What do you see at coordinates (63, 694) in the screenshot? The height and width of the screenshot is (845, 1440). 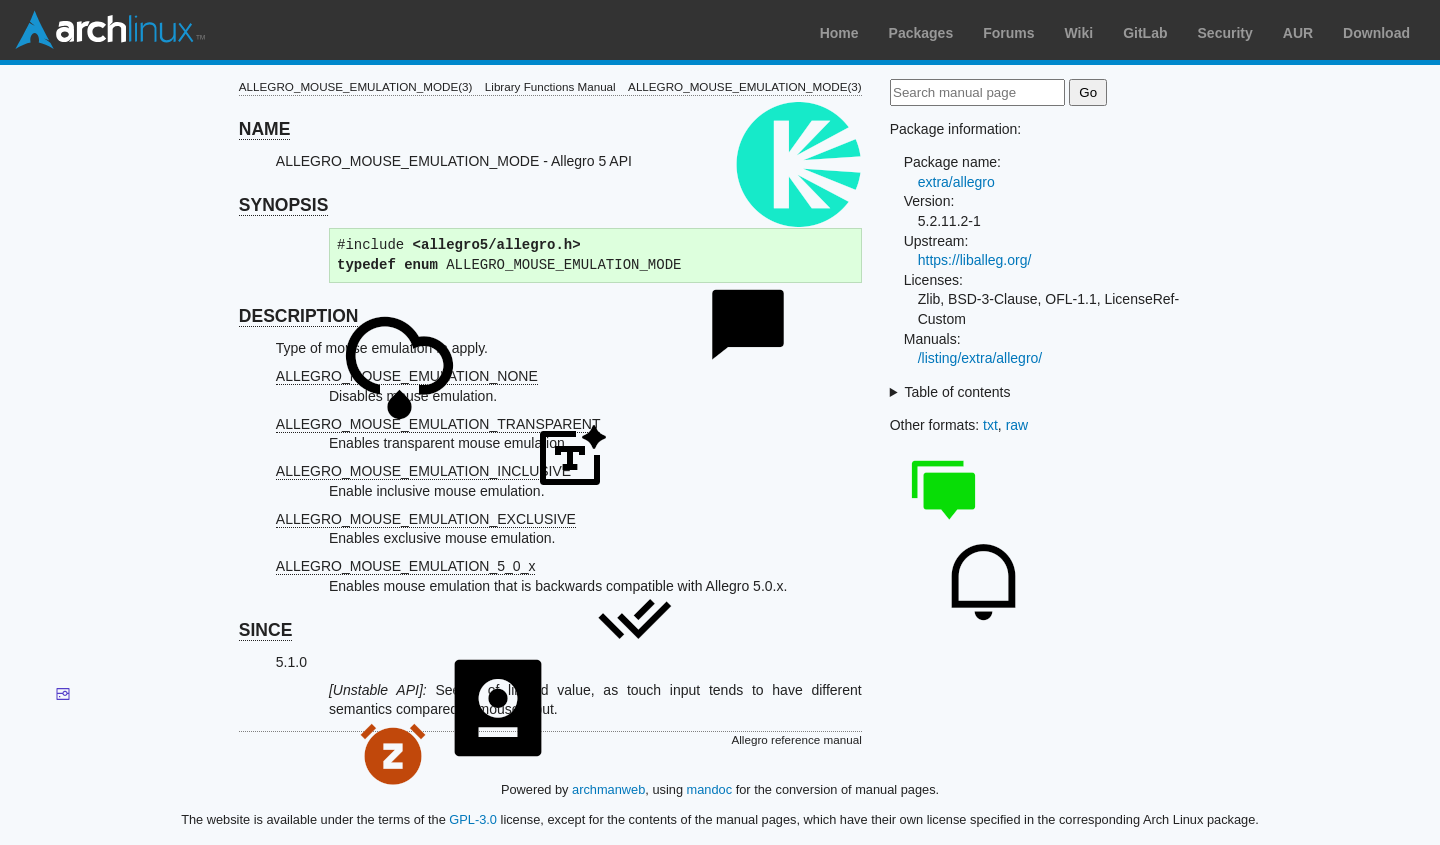 I see `start a presentation or slideshow` at bounding box center [63, 694].